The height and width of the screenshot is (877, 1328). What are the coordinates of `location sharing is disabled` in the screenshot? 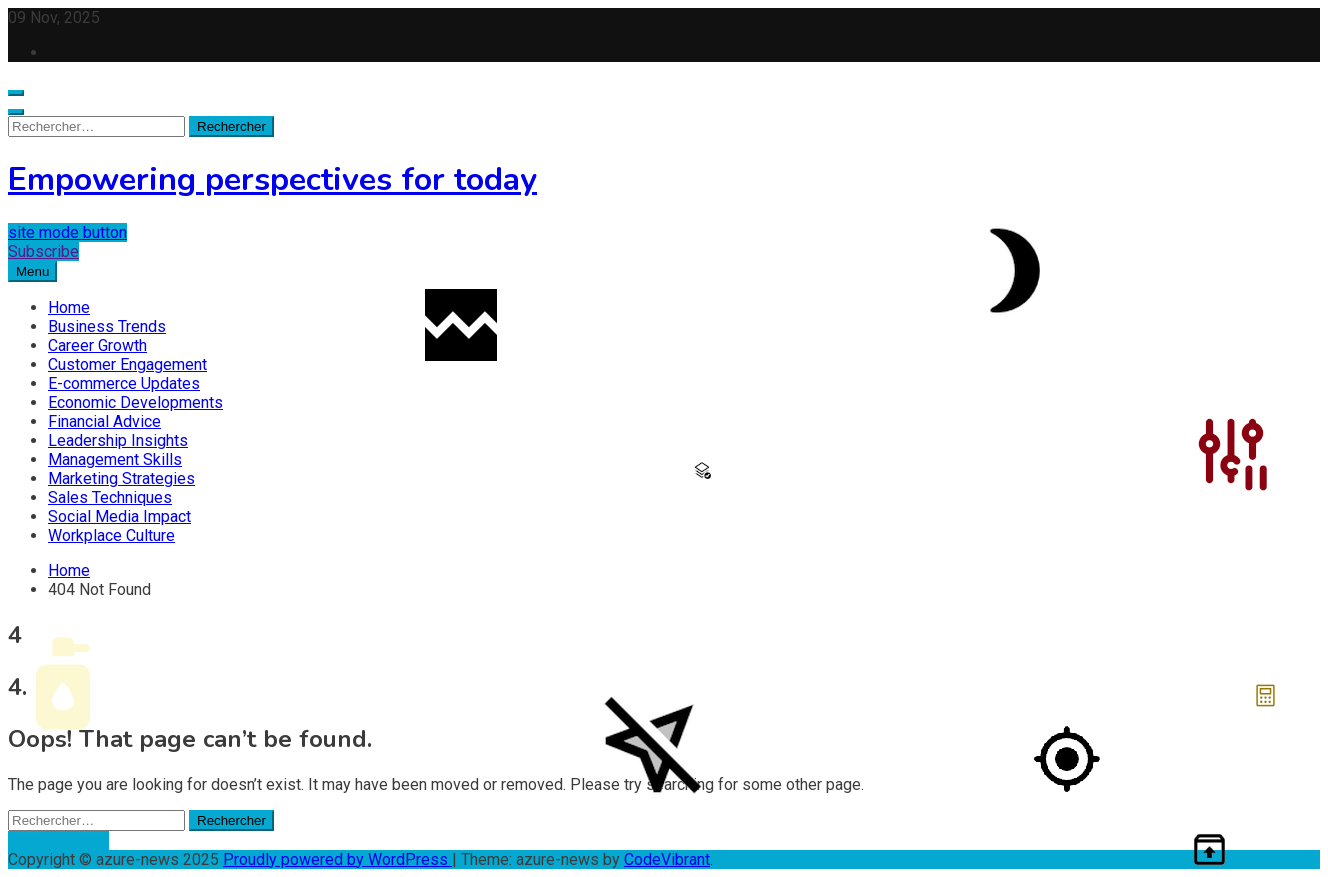 It's located at (649, 748).